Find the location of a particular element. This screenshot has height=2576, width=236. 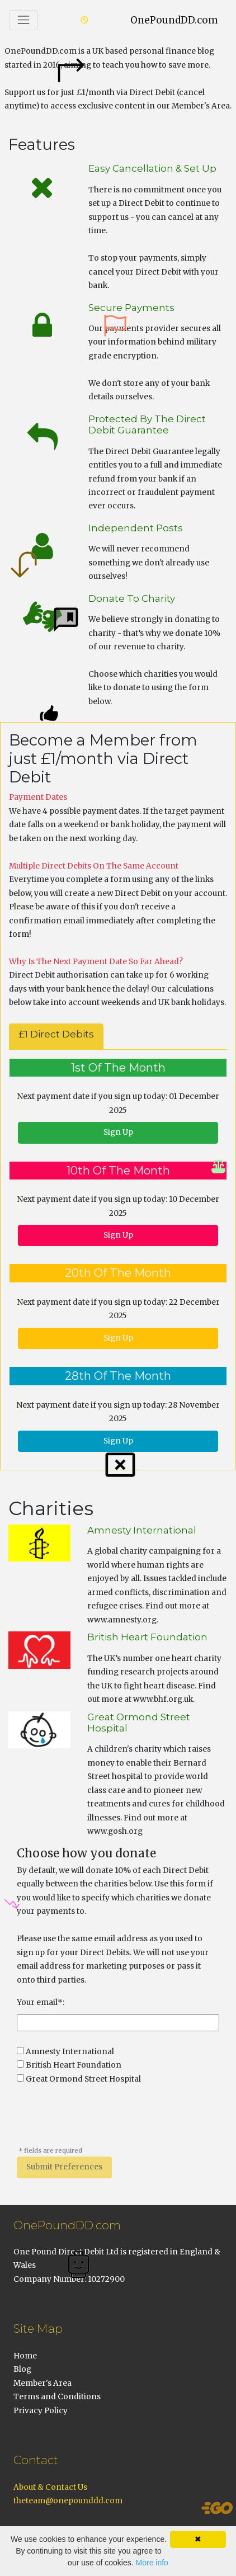

go programming language logo is located at coordinates (218, 2508).